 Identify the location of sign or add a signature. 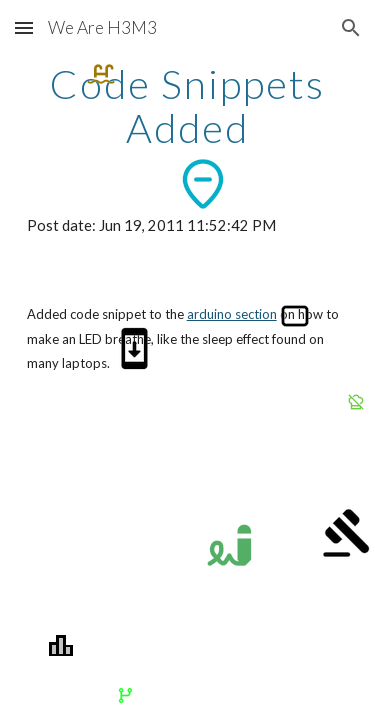
(230, 547).